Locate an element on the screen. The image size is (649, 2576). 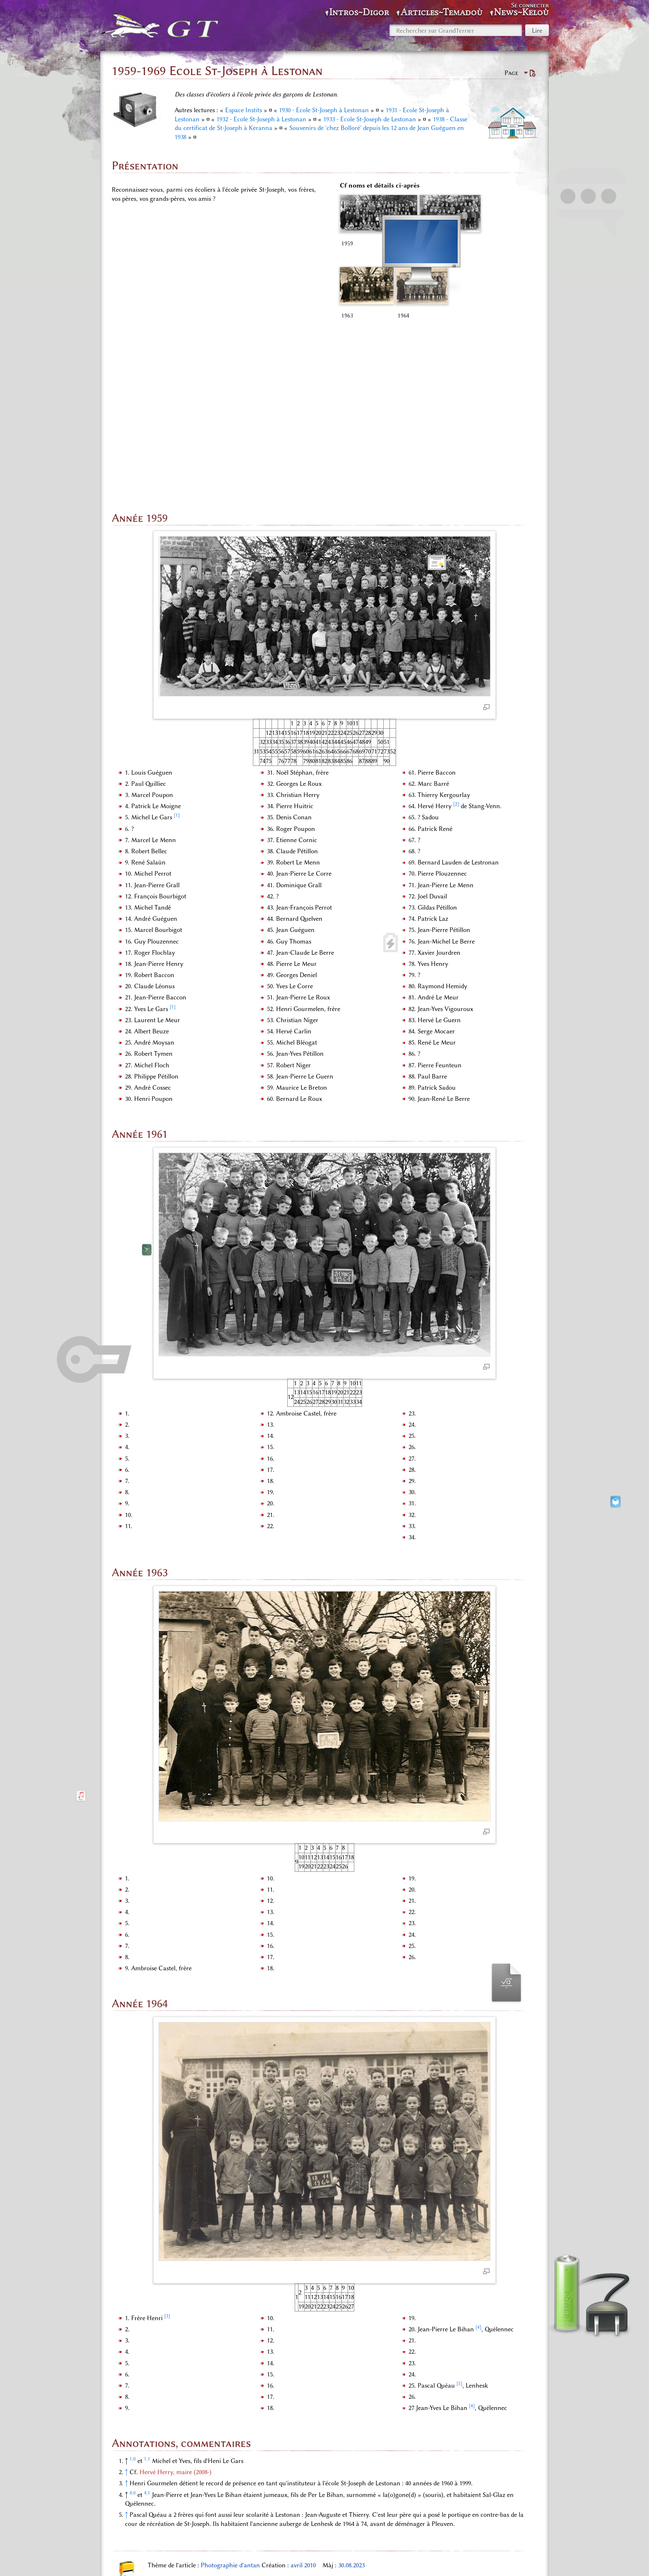
snap application package file is located at coordinates (147, 1249).